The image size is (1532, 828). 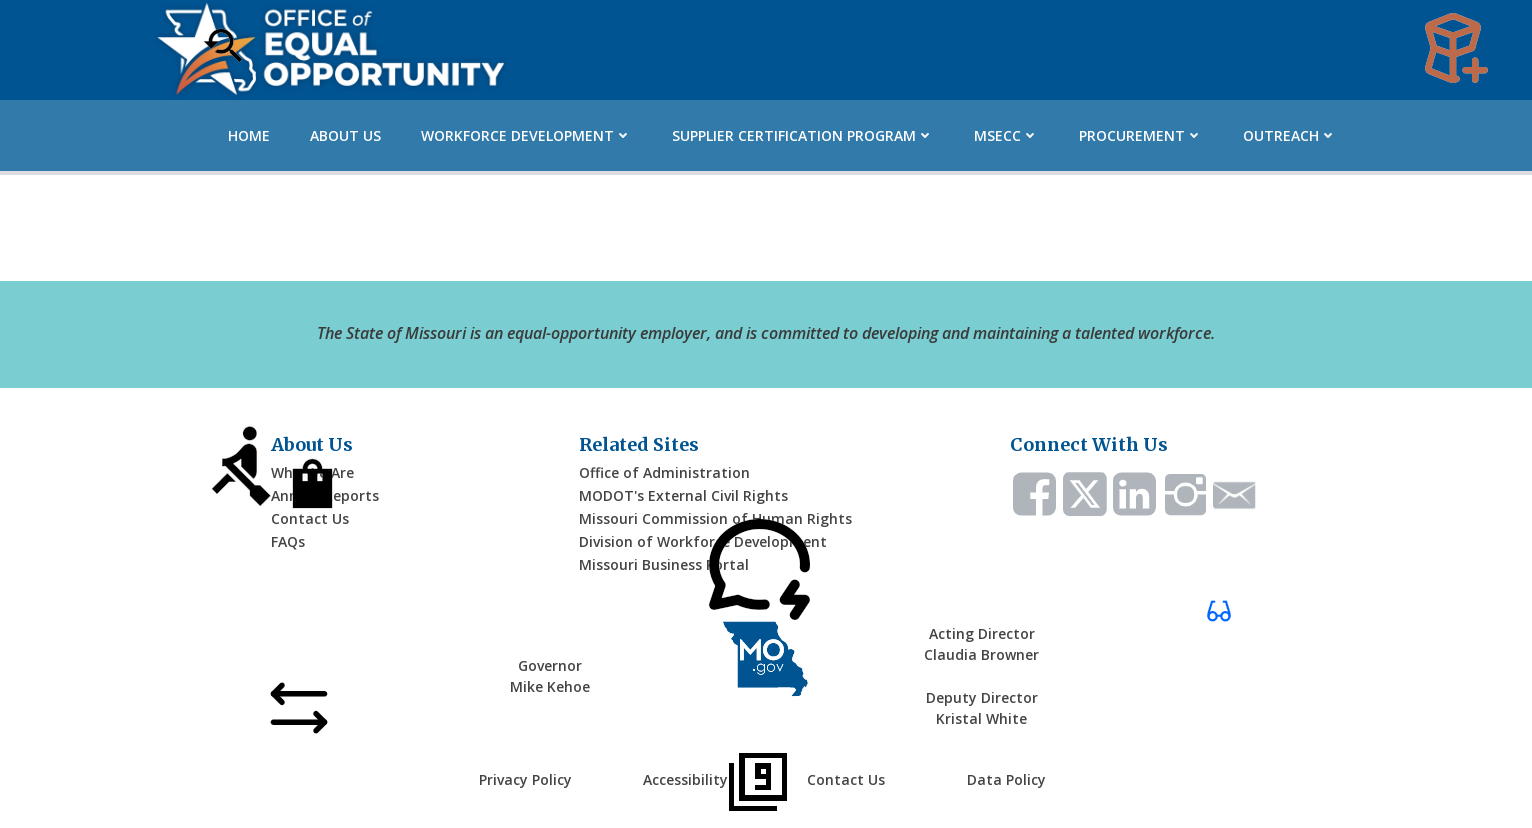 I want to click on send a quick or instant message, so click(x=759, y=564).